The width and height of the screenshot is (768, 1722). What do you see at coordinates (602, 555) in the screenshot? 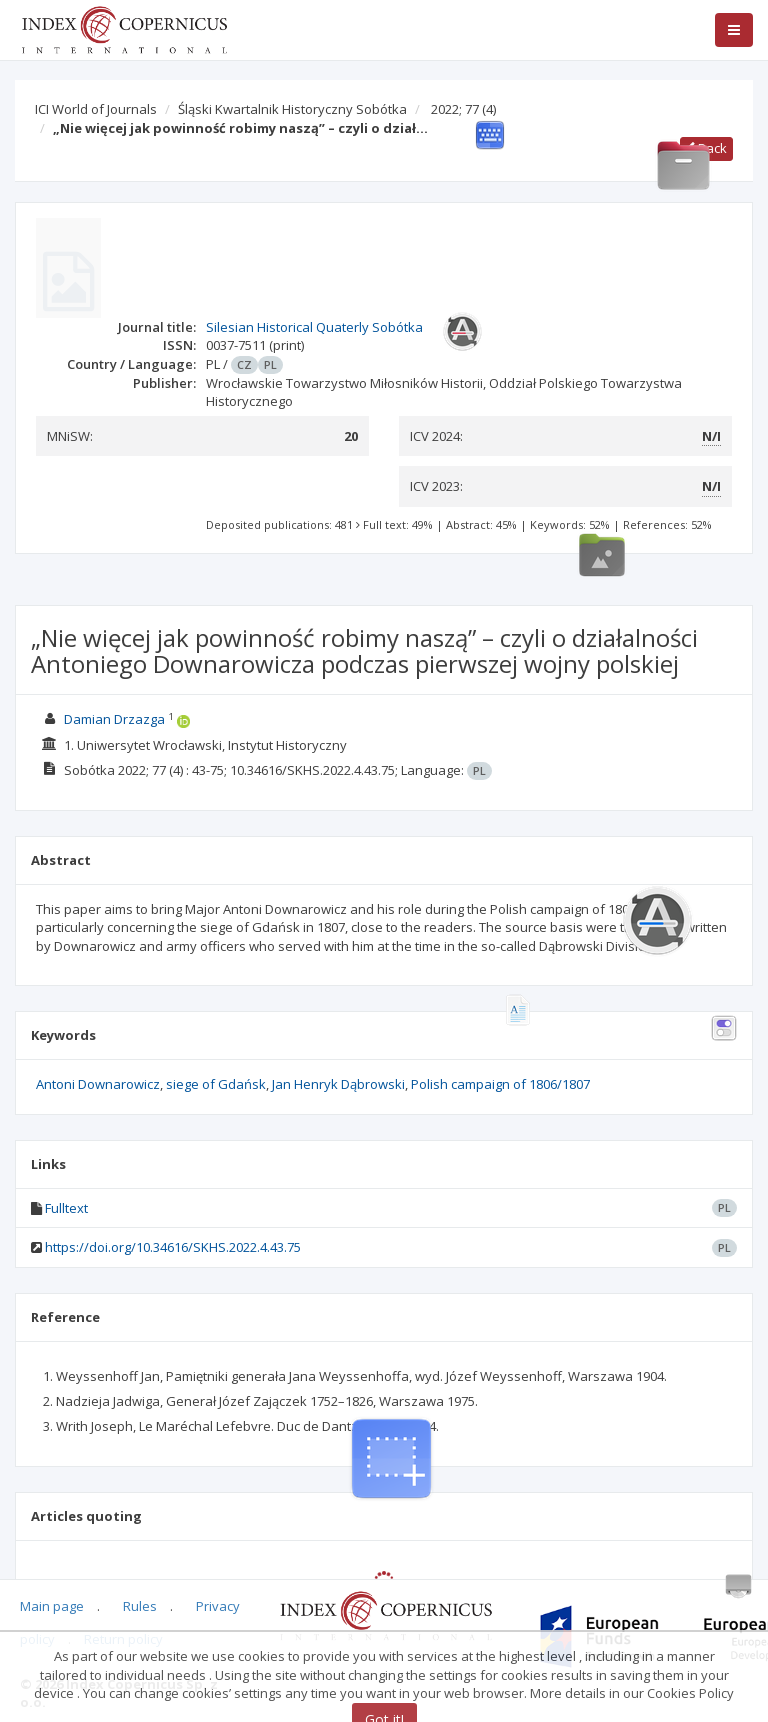
I see `open your pictures folder` at bounding box center [602, 555].